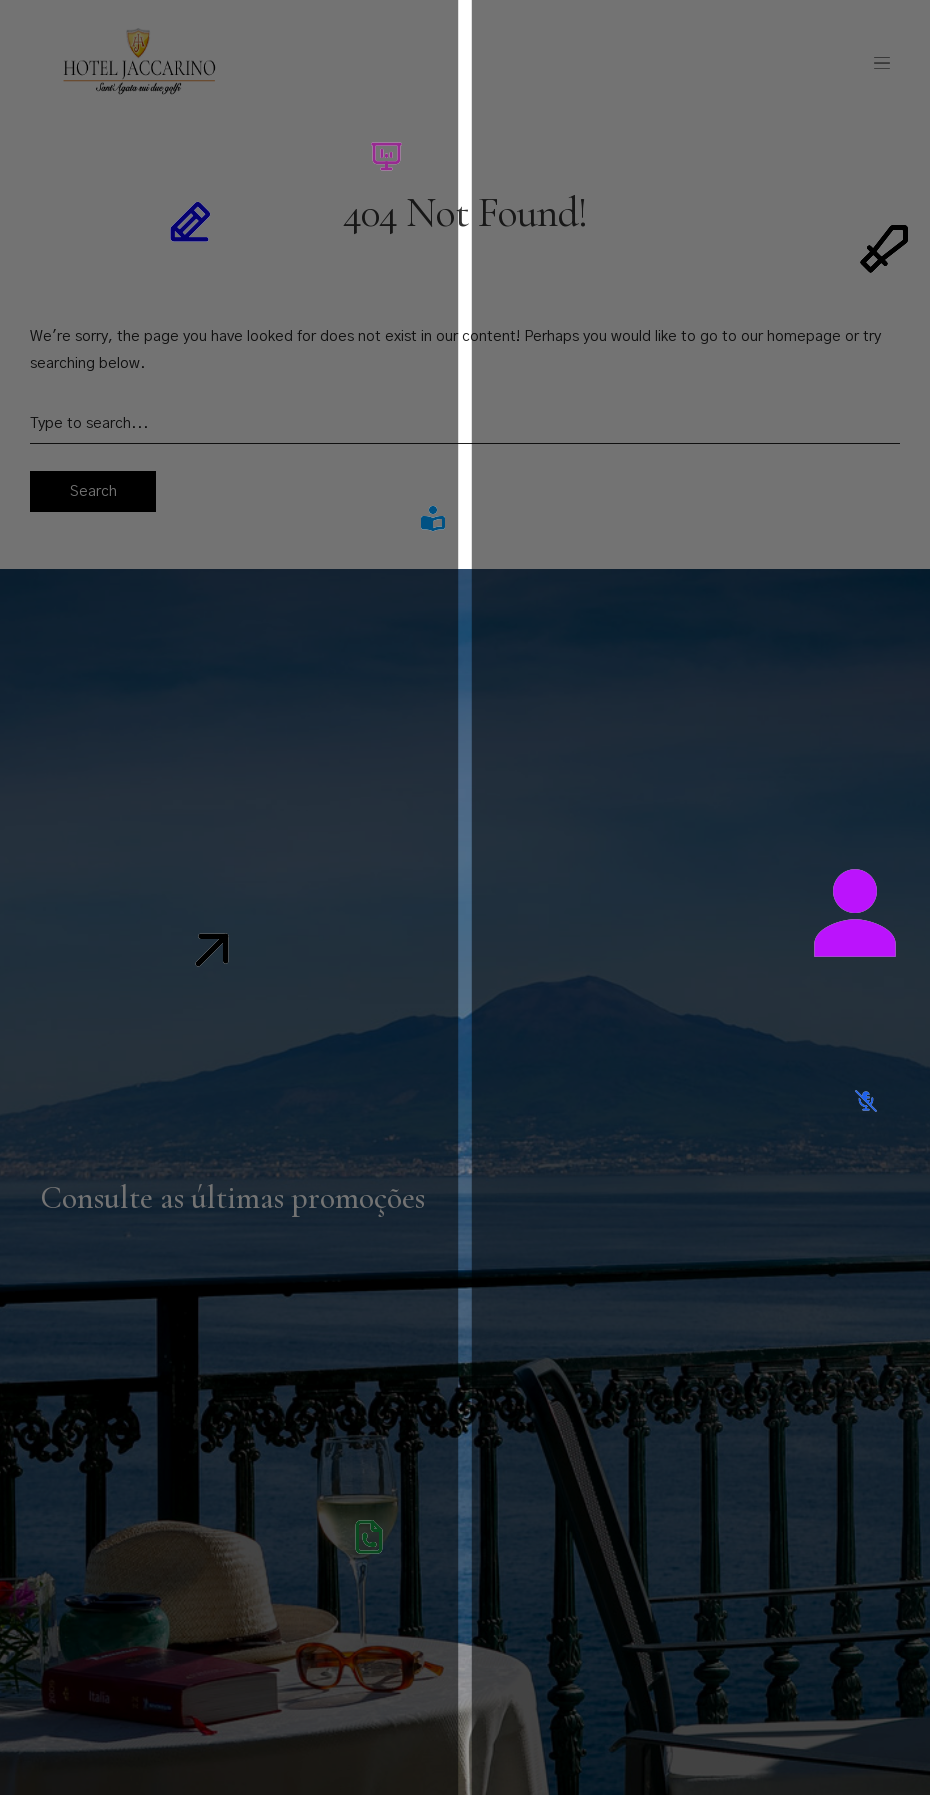 The height and width of the screenshot is (1795, 930). I want to click on view your profile, so click(855, 913).